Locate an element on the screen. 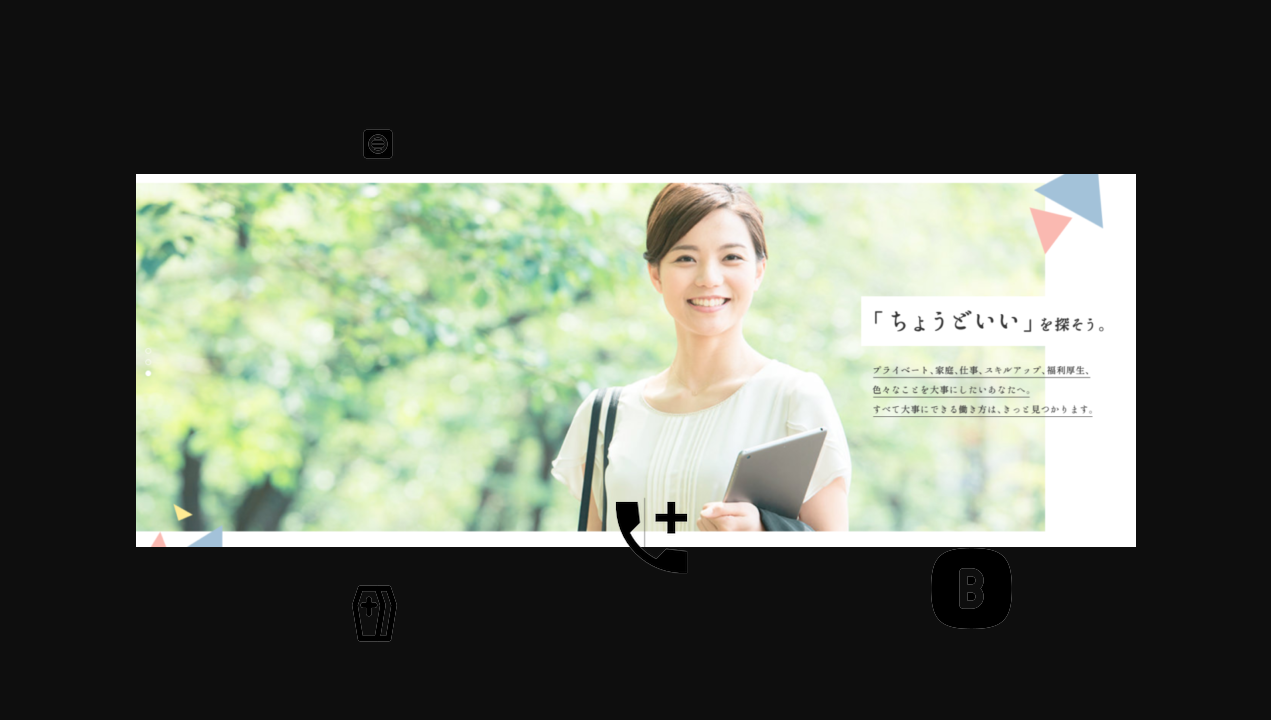  access climate control settings is located at coordinates (378, 144).